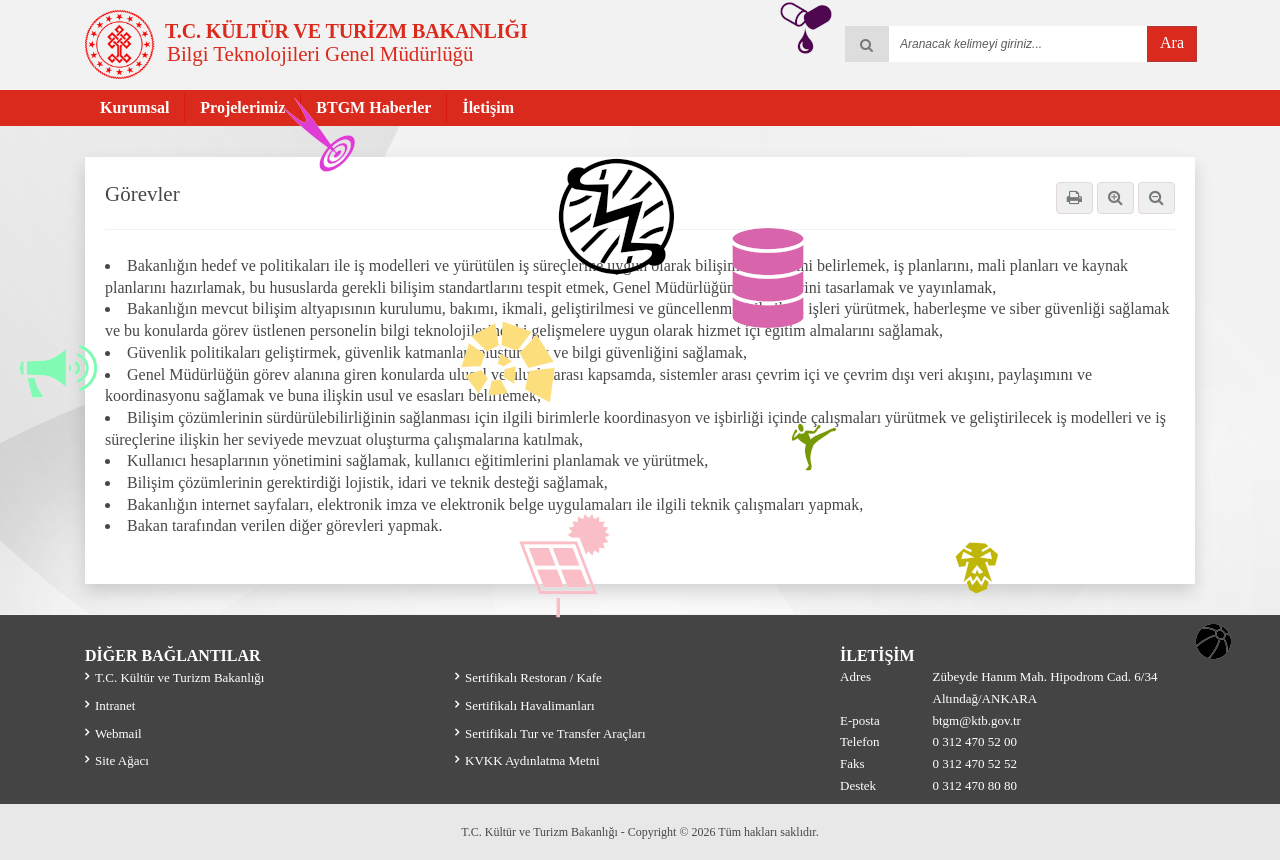 This screenshot has height=860, width=1280. I want to click on indicates medication dosage or liquid medicine, so click(806, 28).